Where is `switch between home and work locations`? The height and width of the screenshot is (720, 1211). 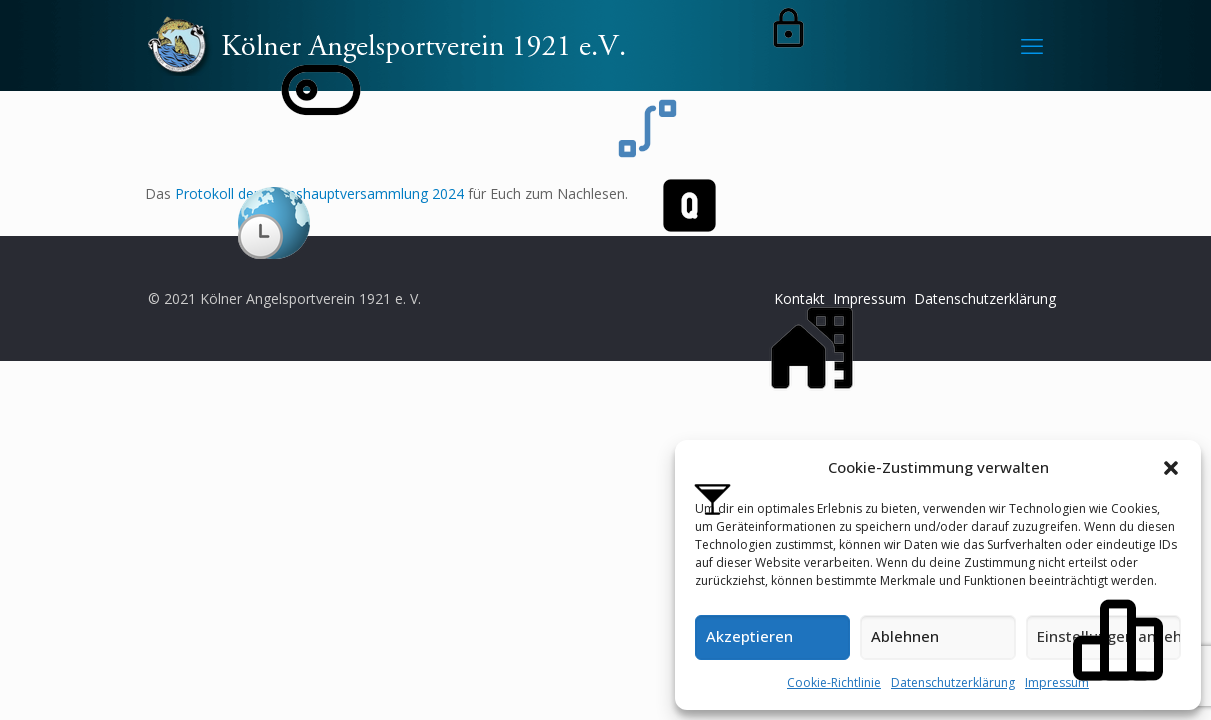
switch between home and work locations is located at coordinates (812, 348).